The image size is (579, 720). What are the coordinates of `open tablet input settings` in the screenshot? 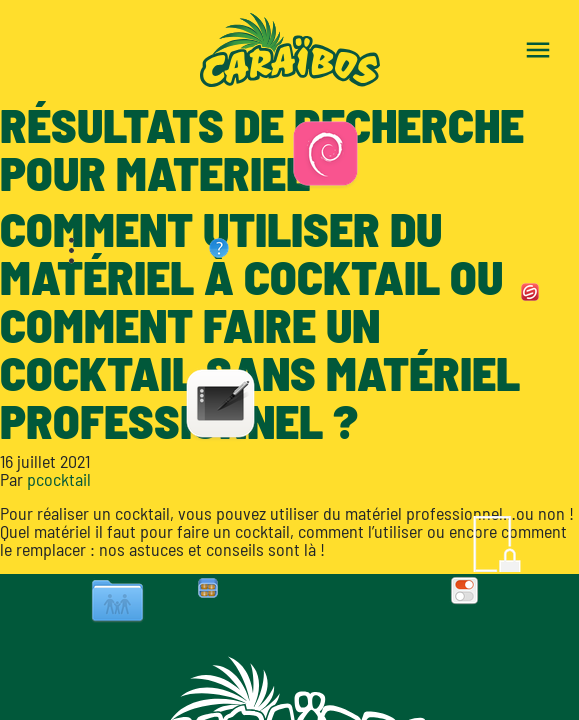 It's located at (220, 403).